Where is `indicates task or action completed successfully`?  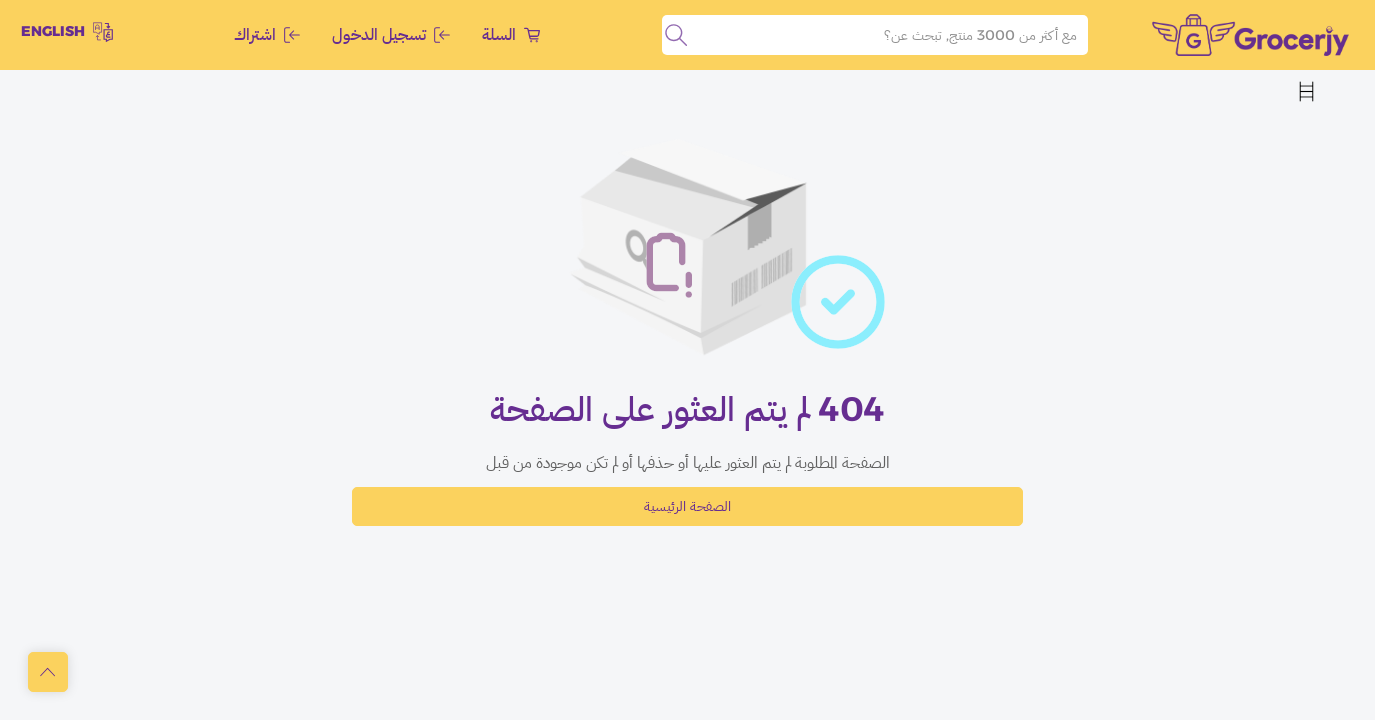 indicates task or action completed successfully is located at coordinates (838, 302).